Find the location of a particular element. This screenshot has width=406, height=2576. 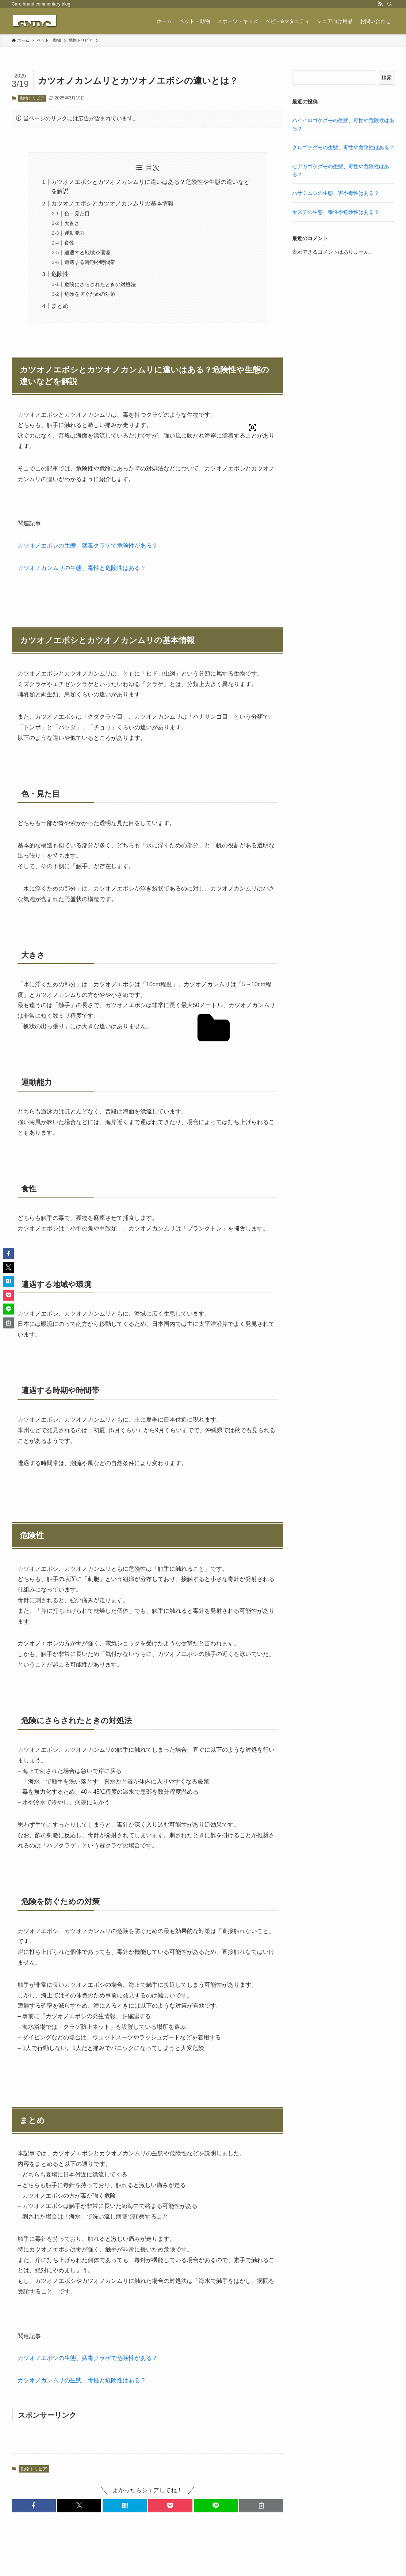

open file folder is located at coordinates (214, 1028).